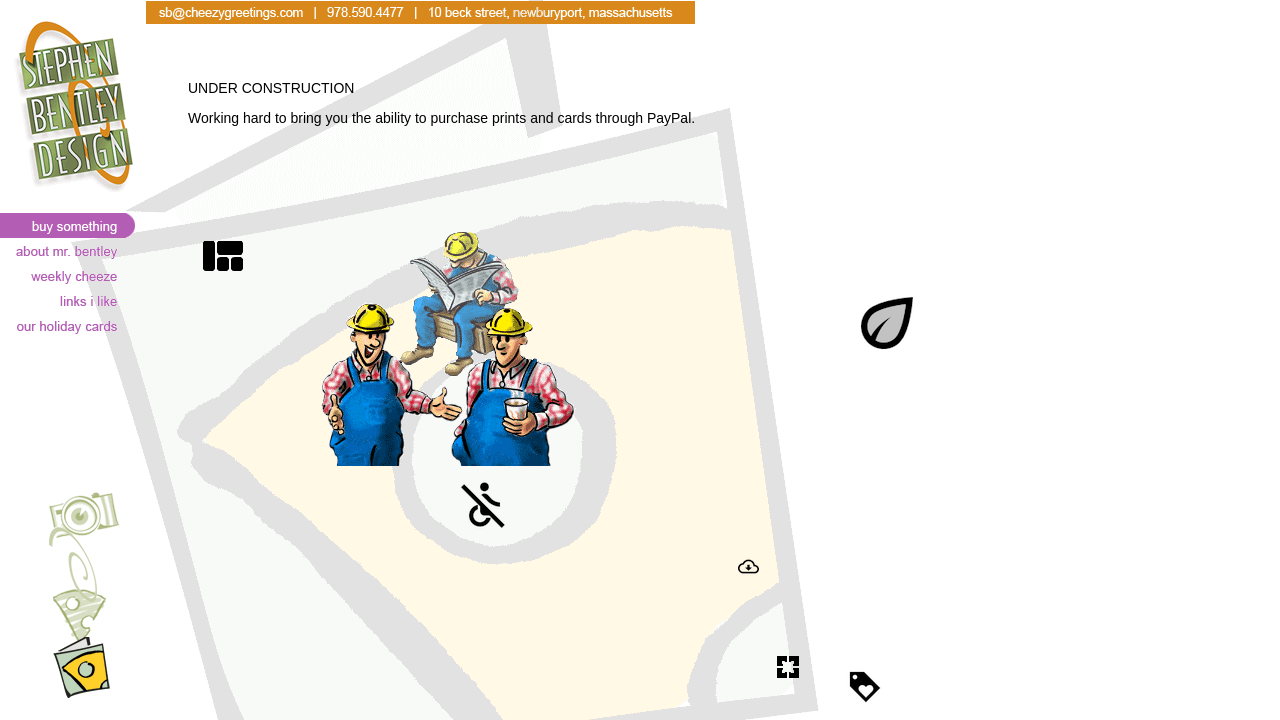 This screenshot has height=720, width=1280. Describe the element at coordinates (788, 667) in the screenshot. I see `view pages or documents` at that location.